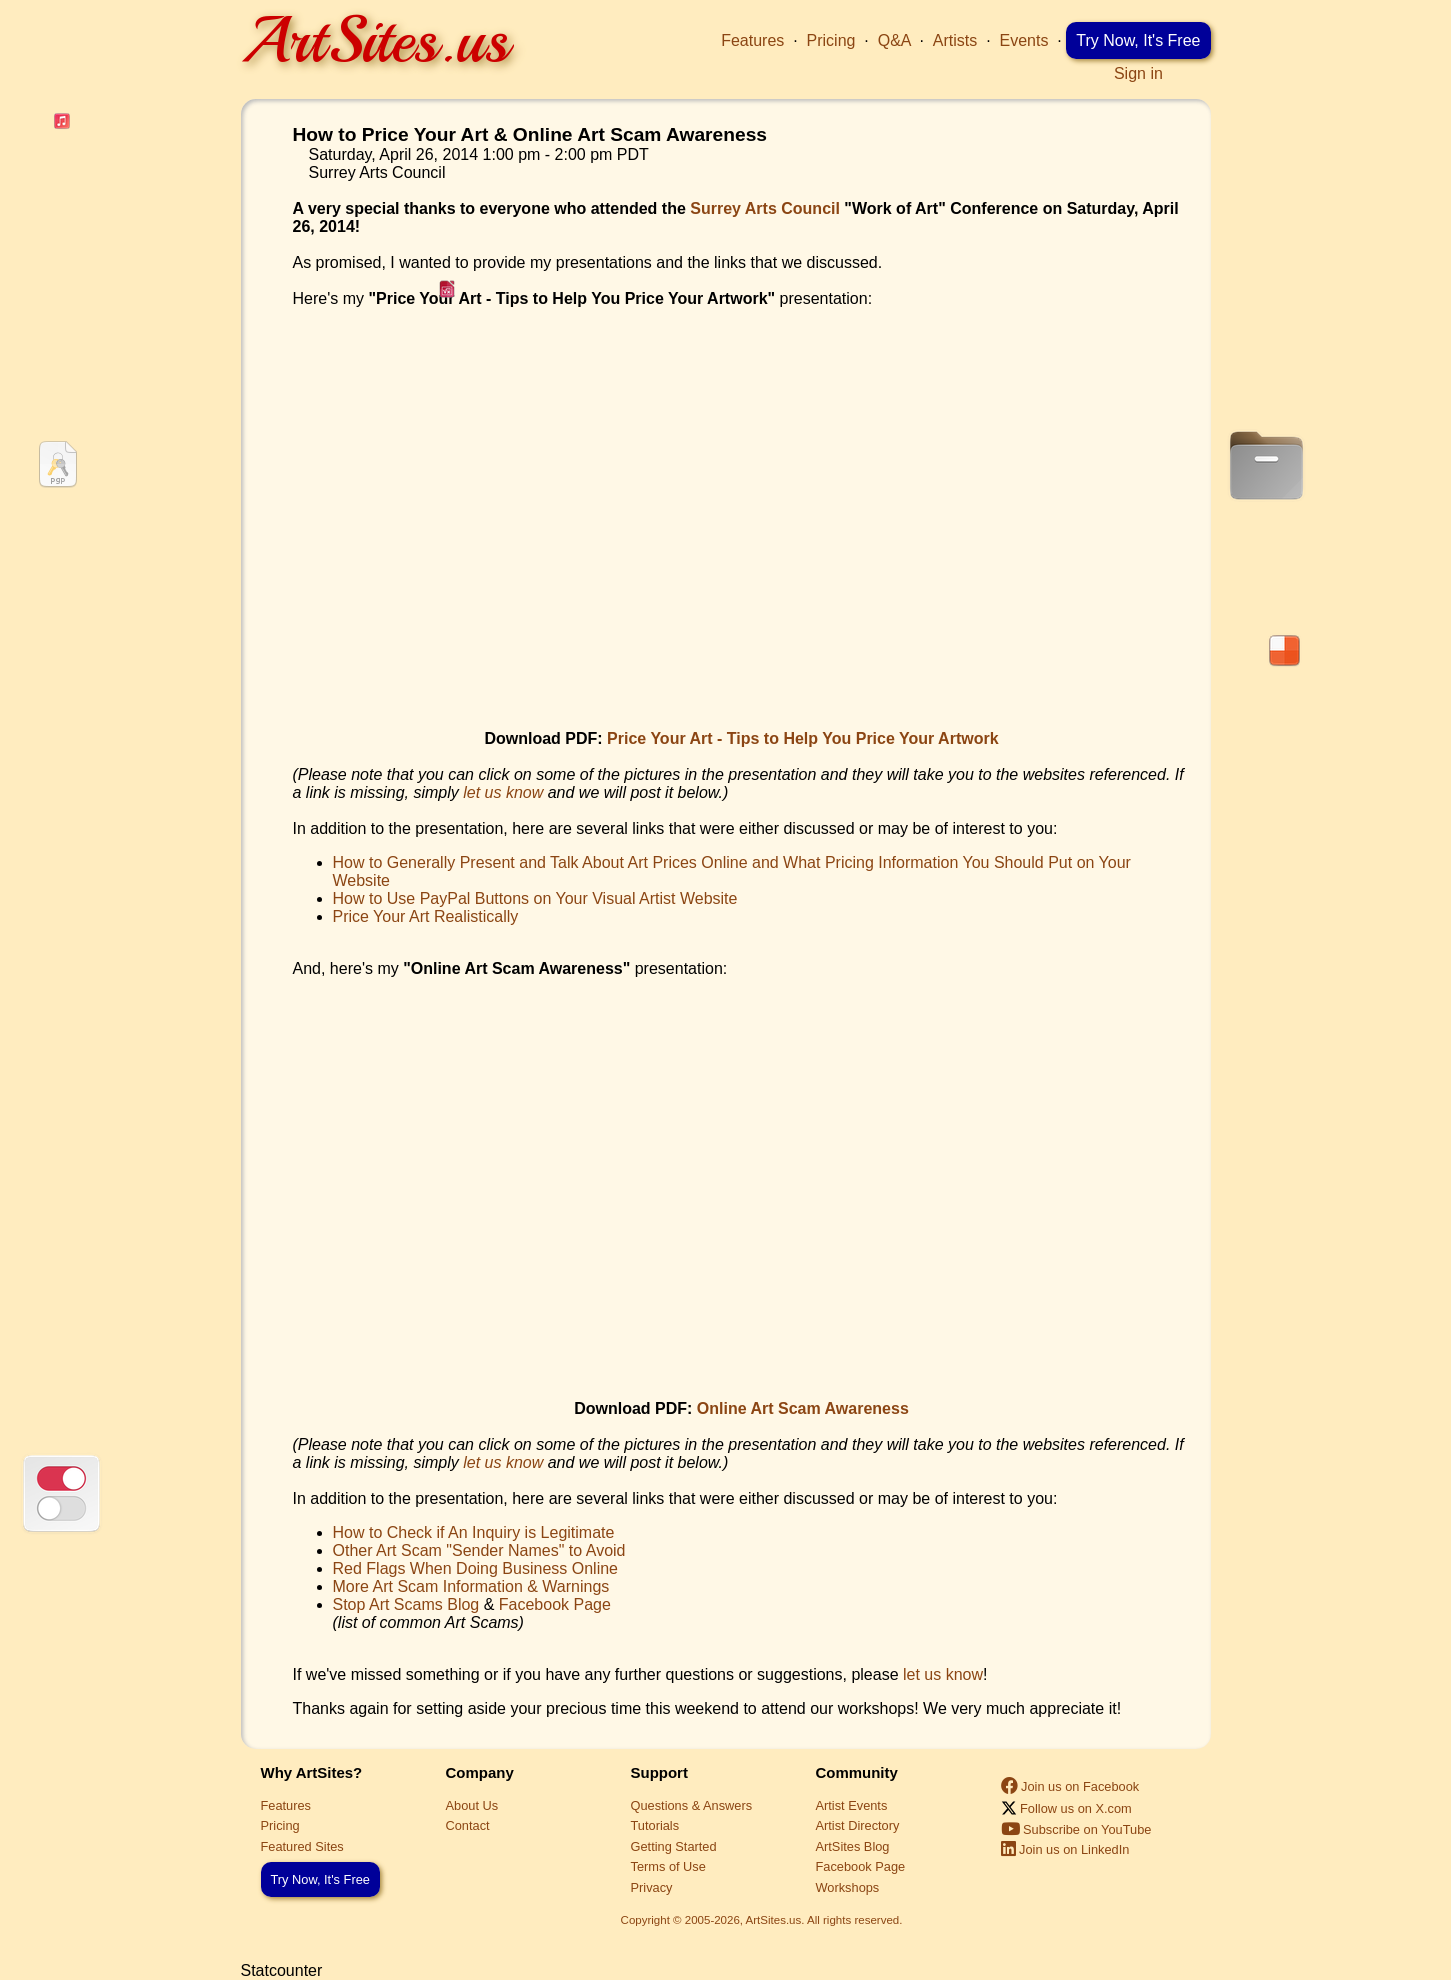 The image size is (1451, 1980). I want to click on open system settings or preferences, so click(61, 1493).